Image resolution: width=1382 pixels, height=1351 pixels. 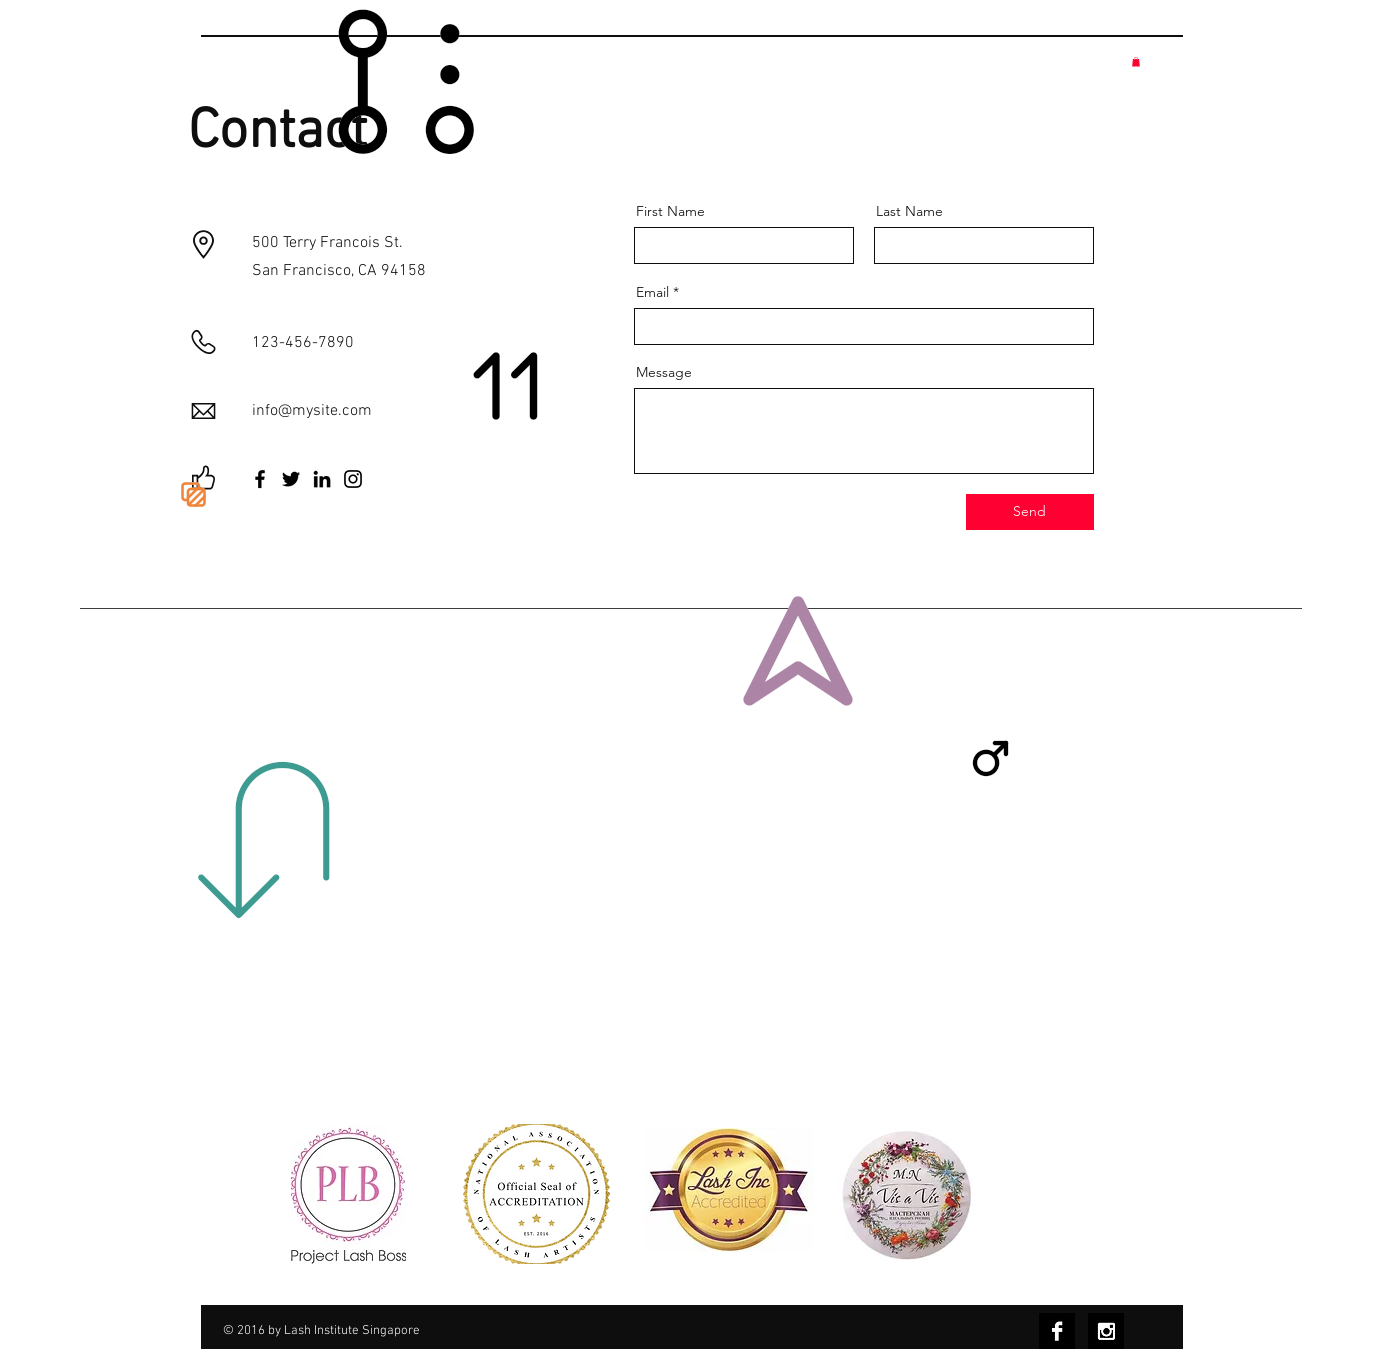 I want to click on indicates male gender selection, so click(x=990, y=758).